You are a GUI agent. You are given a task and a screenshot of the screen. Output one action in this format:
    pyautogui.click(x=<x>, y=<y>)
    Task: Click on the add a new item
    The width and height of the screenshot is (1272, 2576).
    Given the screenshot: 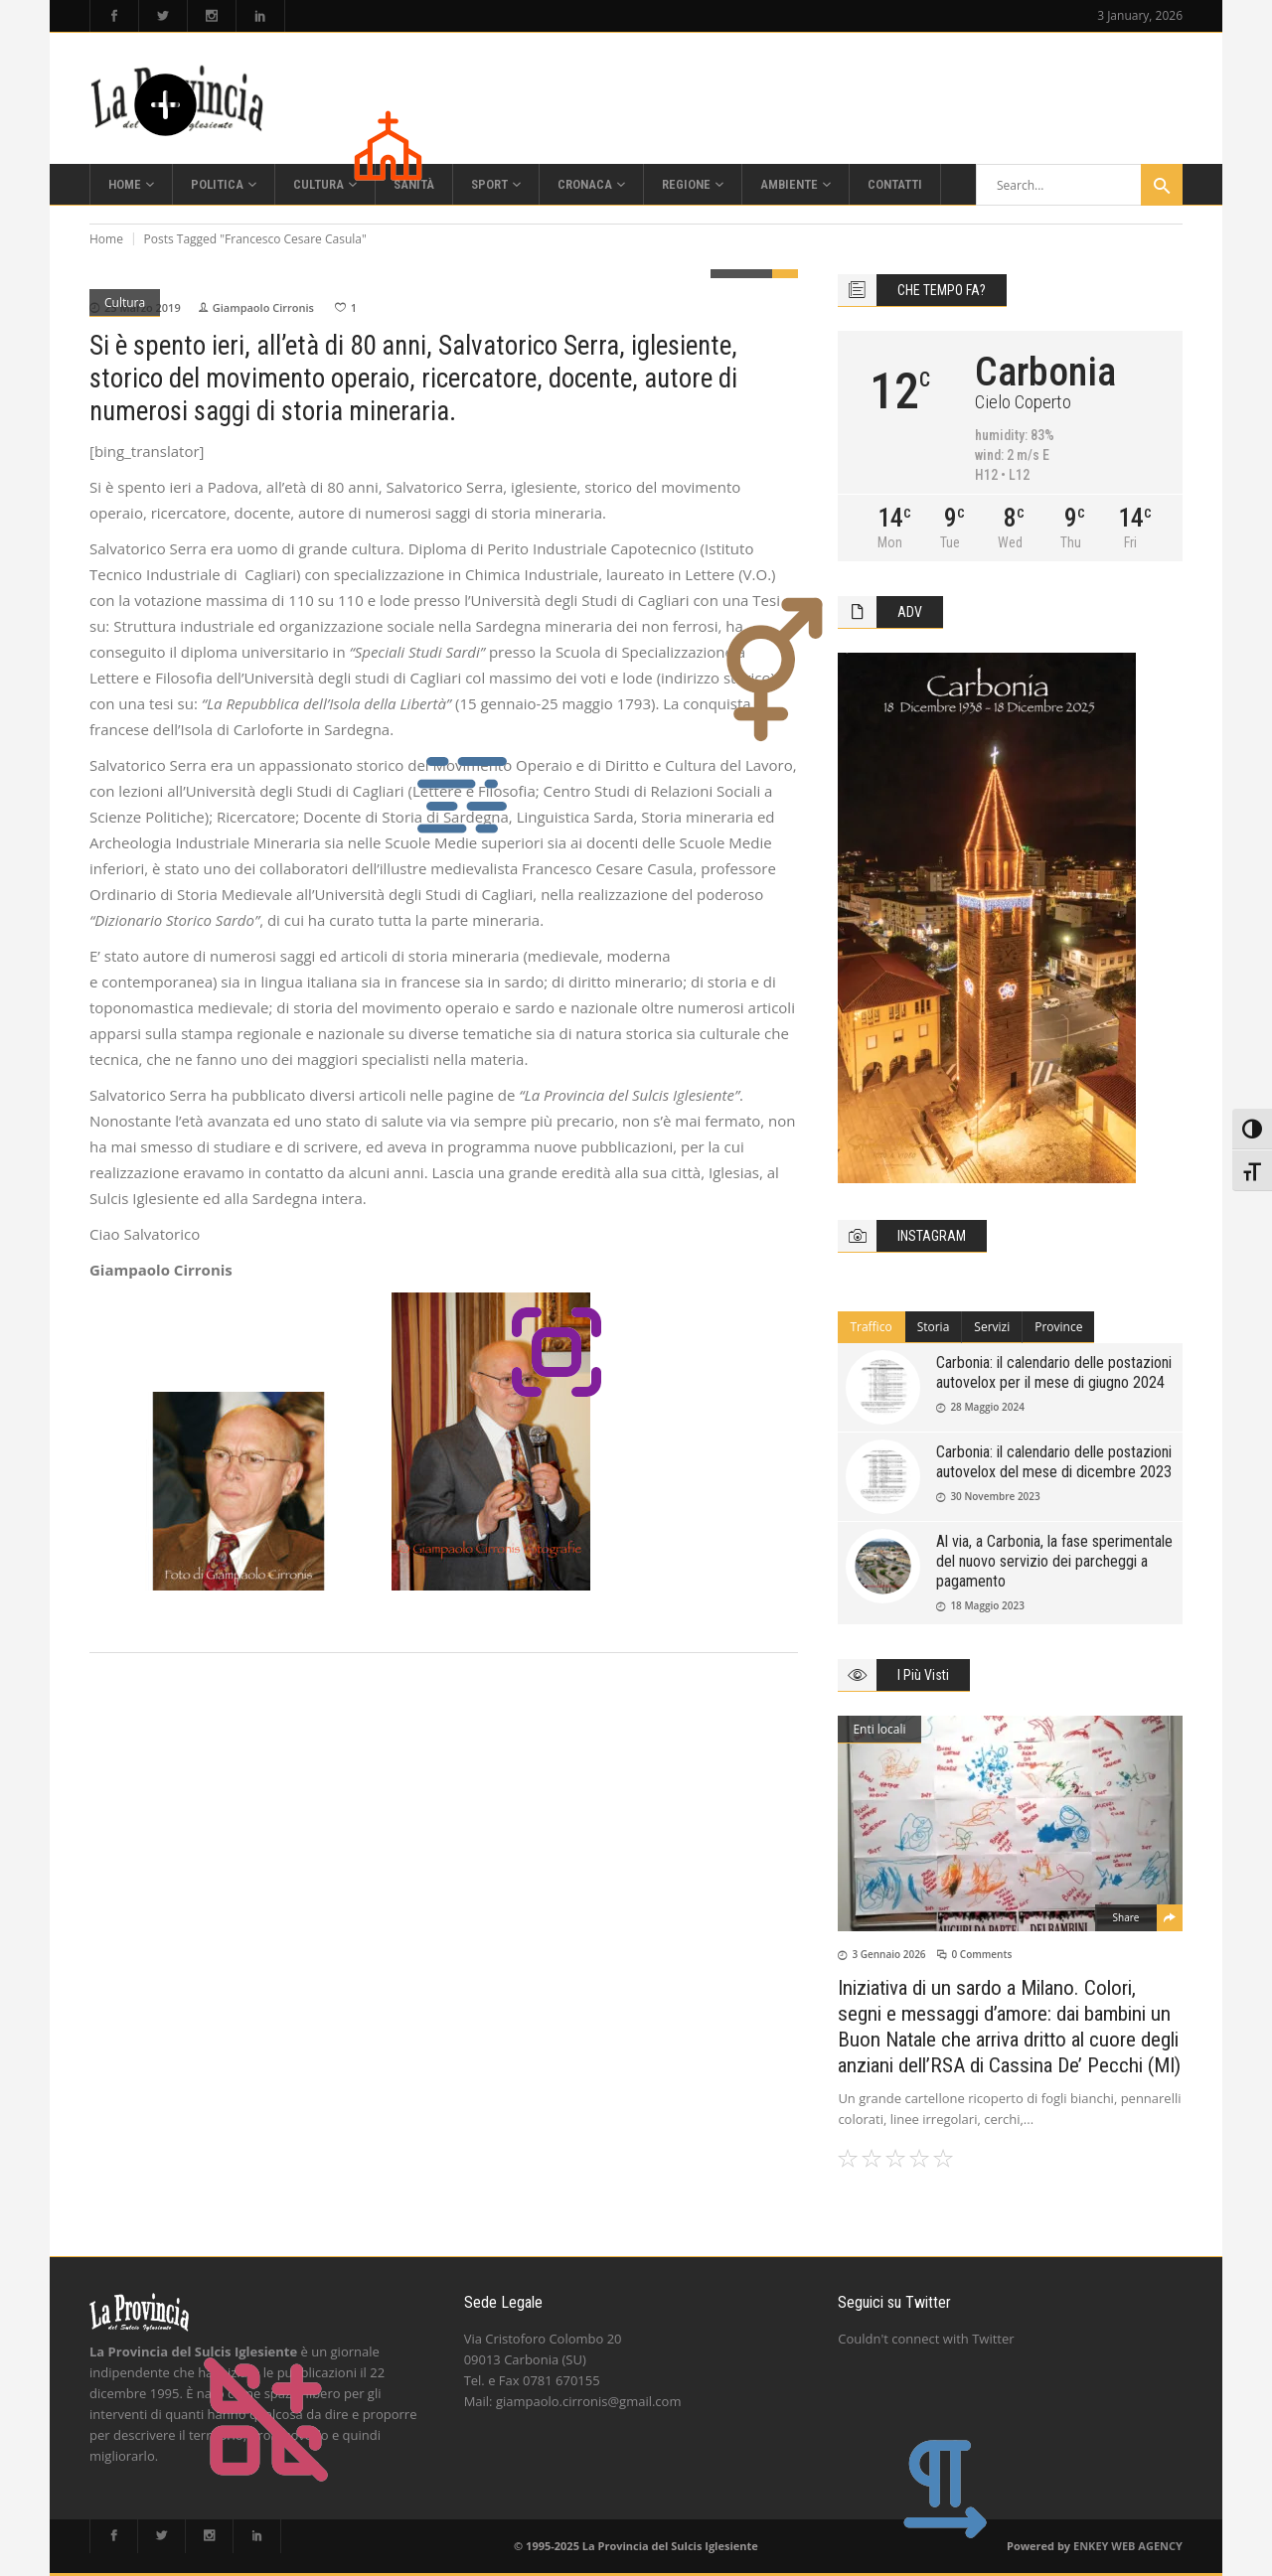 What is the action you would take?
    pyautogui.click(x=165, y=104)
    